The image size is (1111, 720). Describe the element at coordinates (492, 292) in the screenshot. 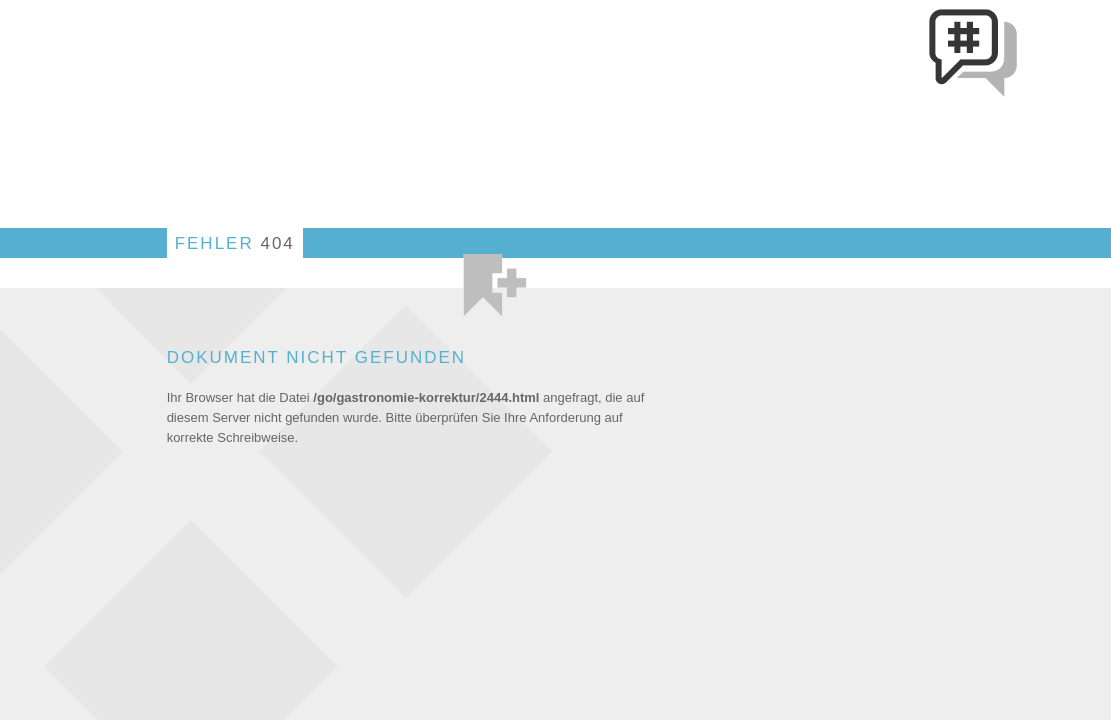

I see `add a new bookmark` at that location.